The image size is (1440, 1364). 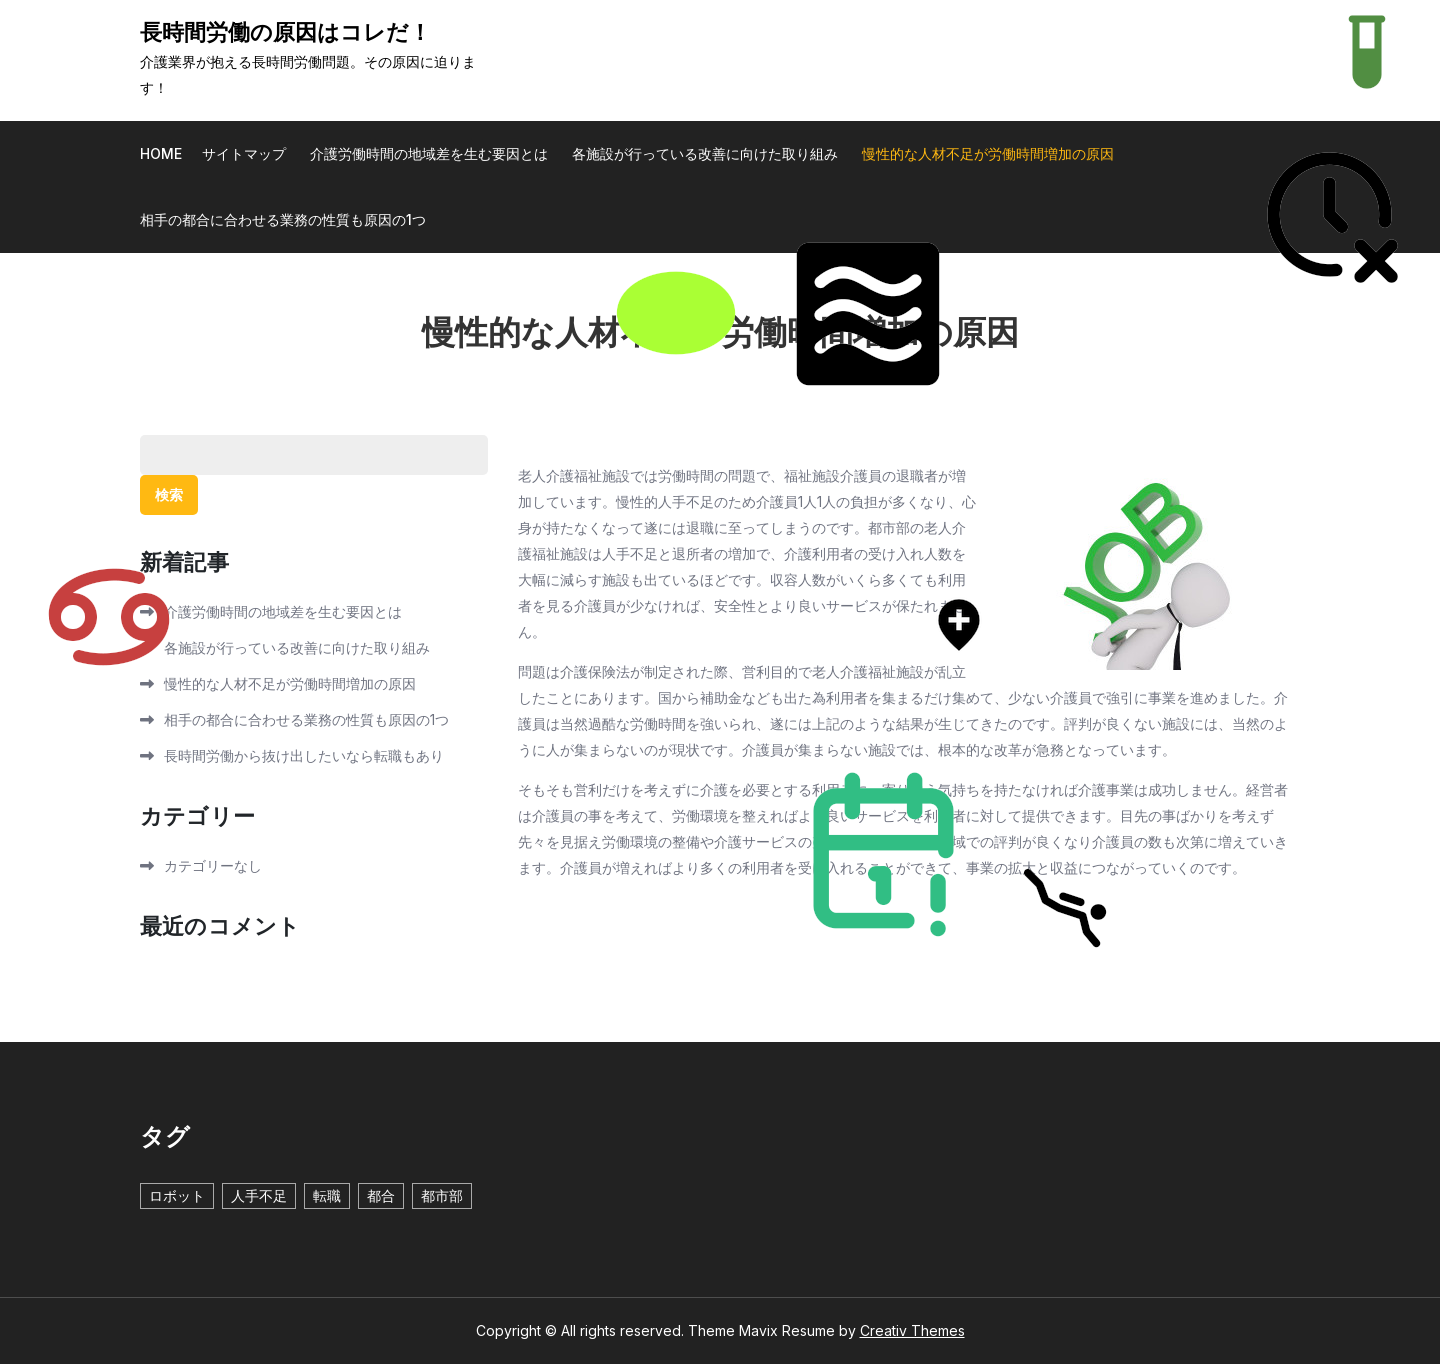 I want to click on cancel a scheduled event or timer, so click(x=1329, y=214).